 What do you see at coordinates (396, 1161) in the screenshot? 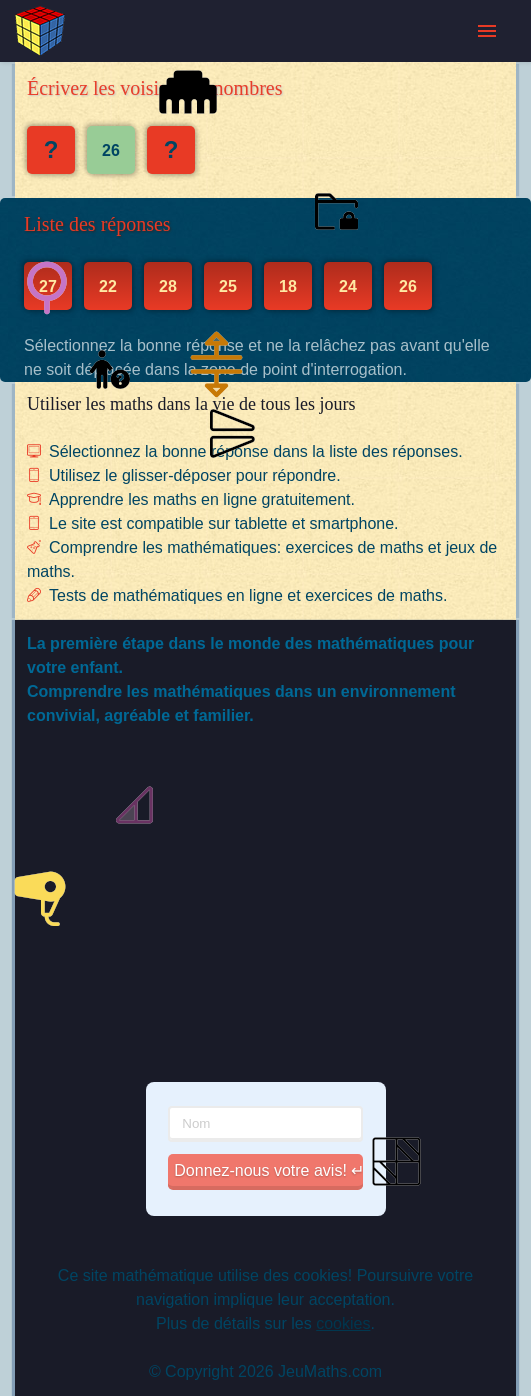
I see `toggle transparency grid view` at bounding box center [396, 1161].